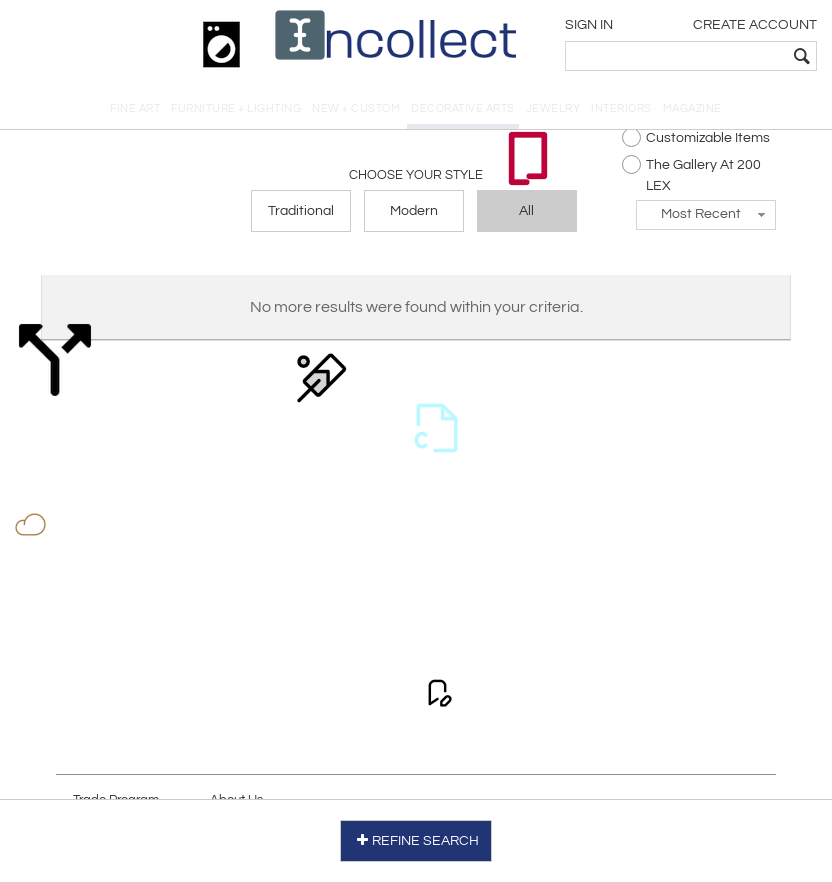 Image resolution: width=832 pixels, height=882 pixels. Describe the element at coordinates (300, 35) in the screenshot. I see `text input field cursor indicator` at that location.